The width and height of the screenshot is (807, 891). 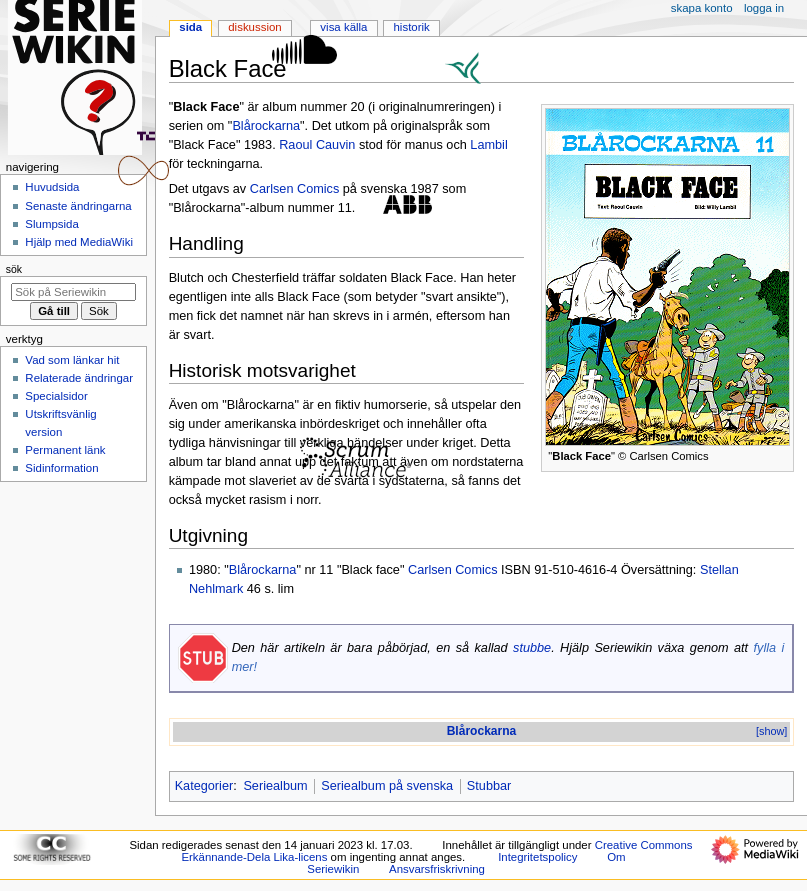 What do you see at coordinates (463, 68) in the screenshot?
I see `arlo smart home security app` at bounding box center [463, 68].